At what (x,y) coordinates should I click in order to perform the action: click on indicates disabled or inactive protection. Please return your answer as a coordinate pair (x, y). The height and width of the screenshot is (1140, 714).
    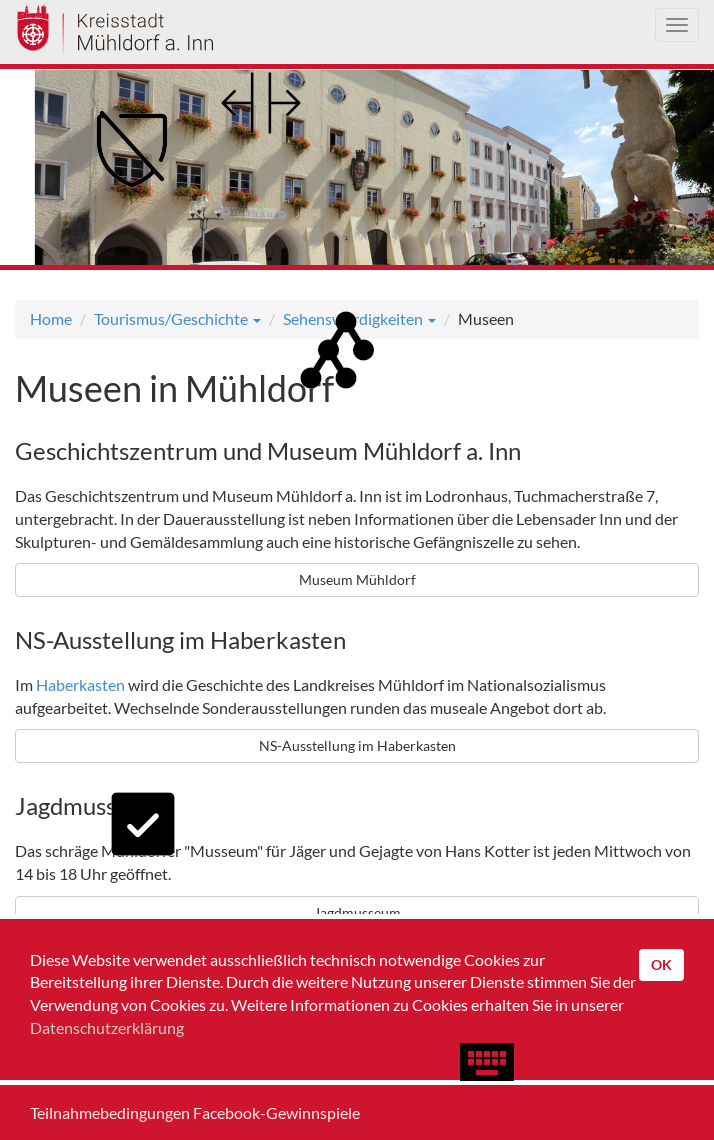
    Looking at the image, I should click on (132, 146).